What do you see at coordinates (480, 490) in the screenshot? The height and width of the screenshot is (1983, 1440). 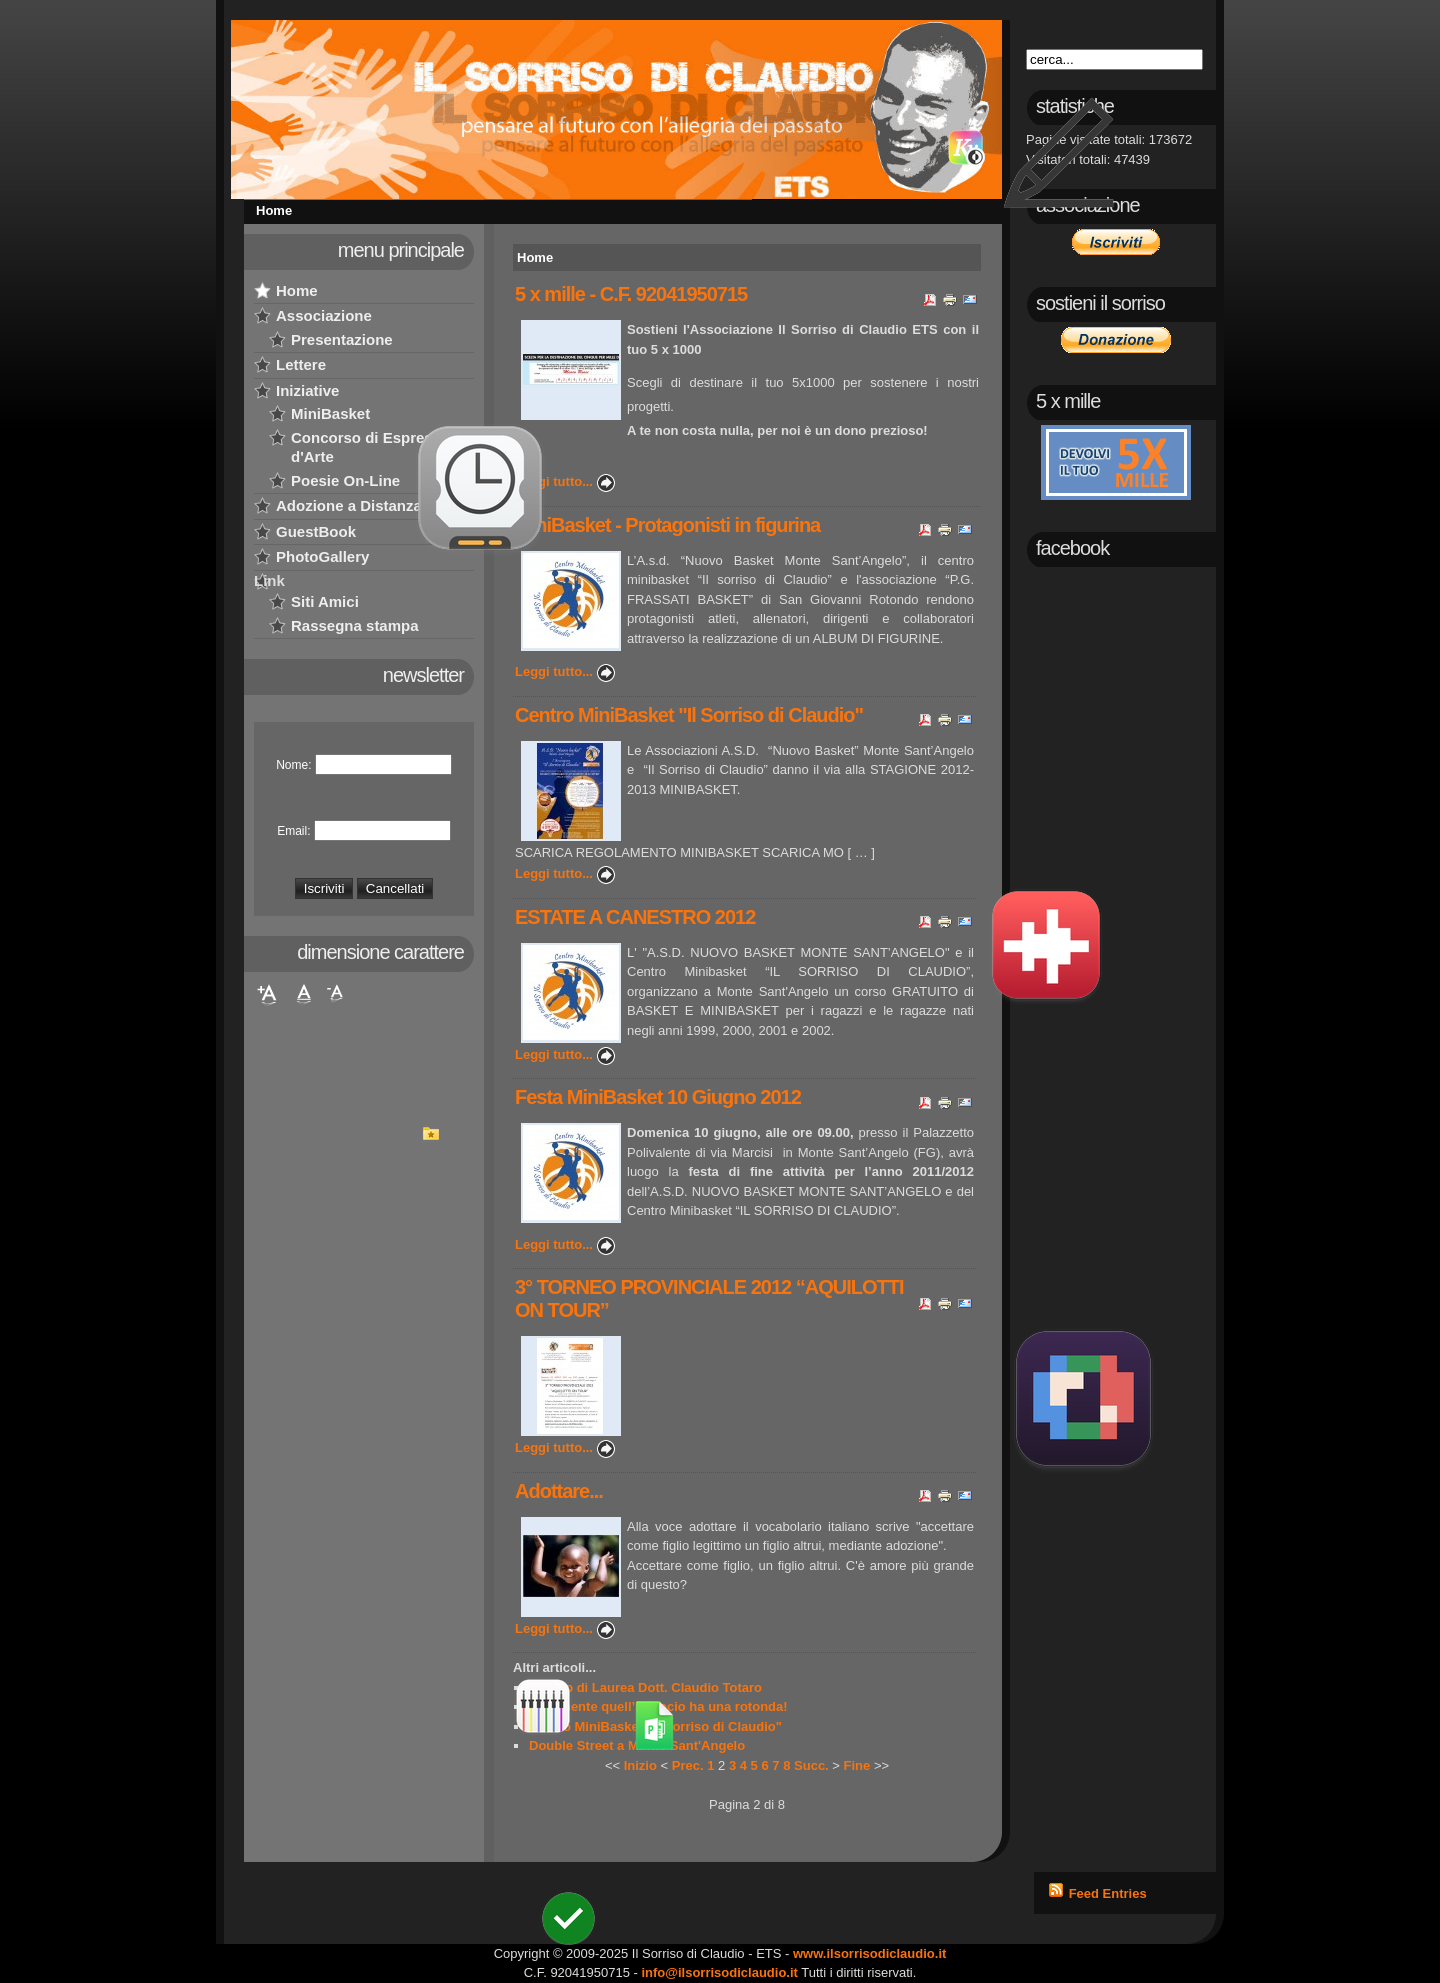 I see `access time machine backup settings` at bounding box center [480, 490].